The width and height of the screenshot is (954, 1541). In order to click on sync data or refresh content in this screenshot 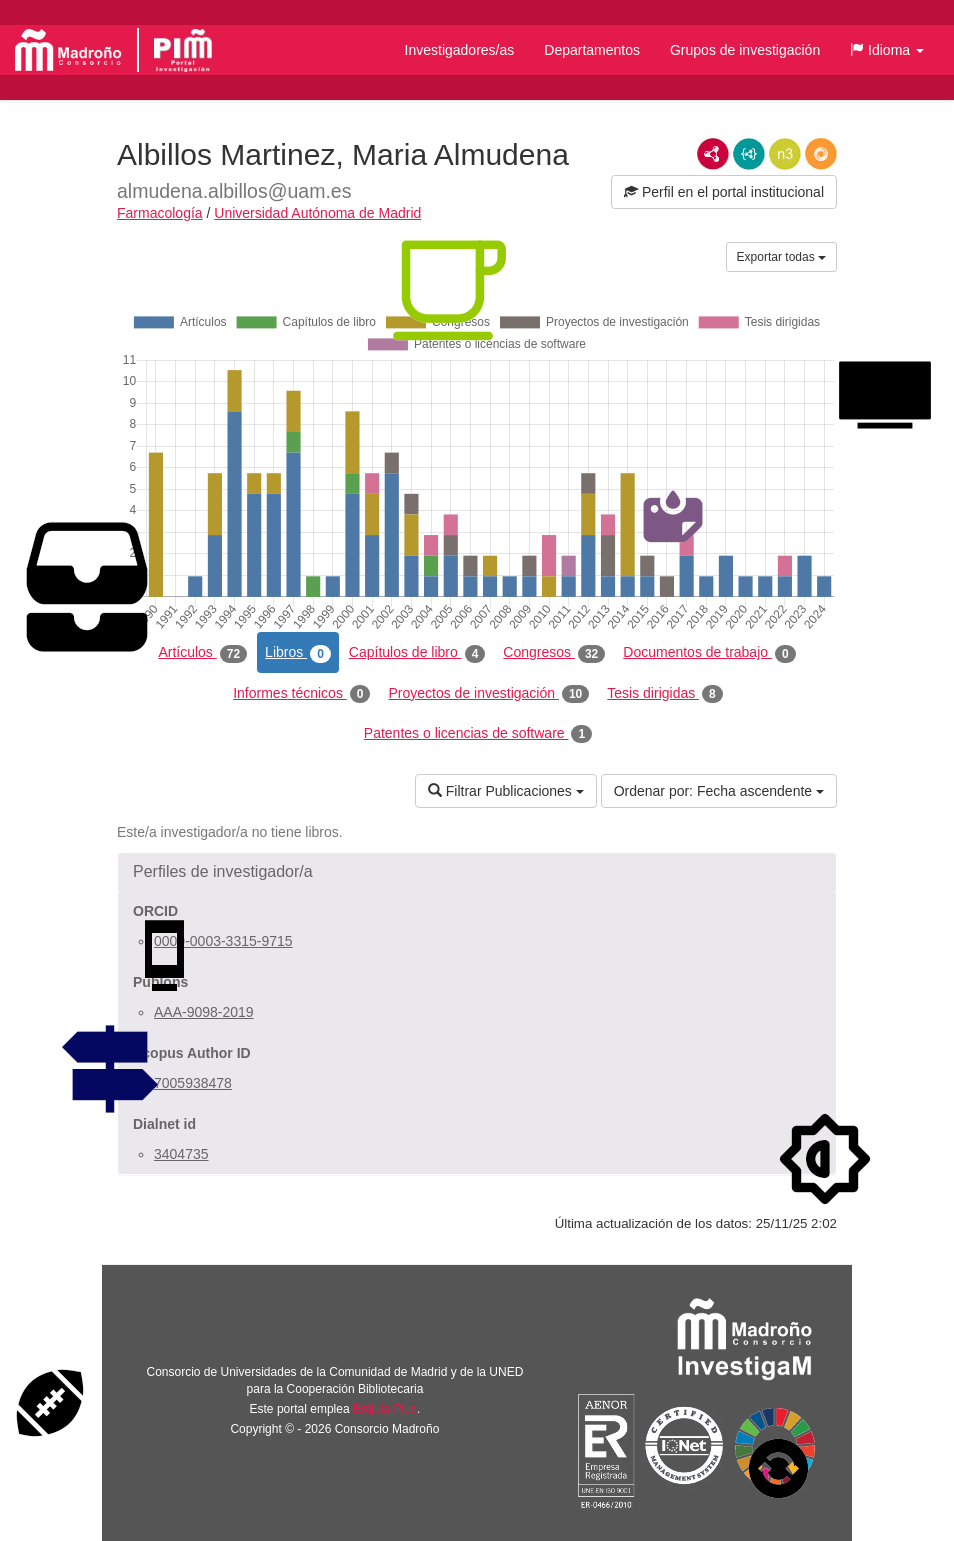, I will do `click(778, 1468)`.